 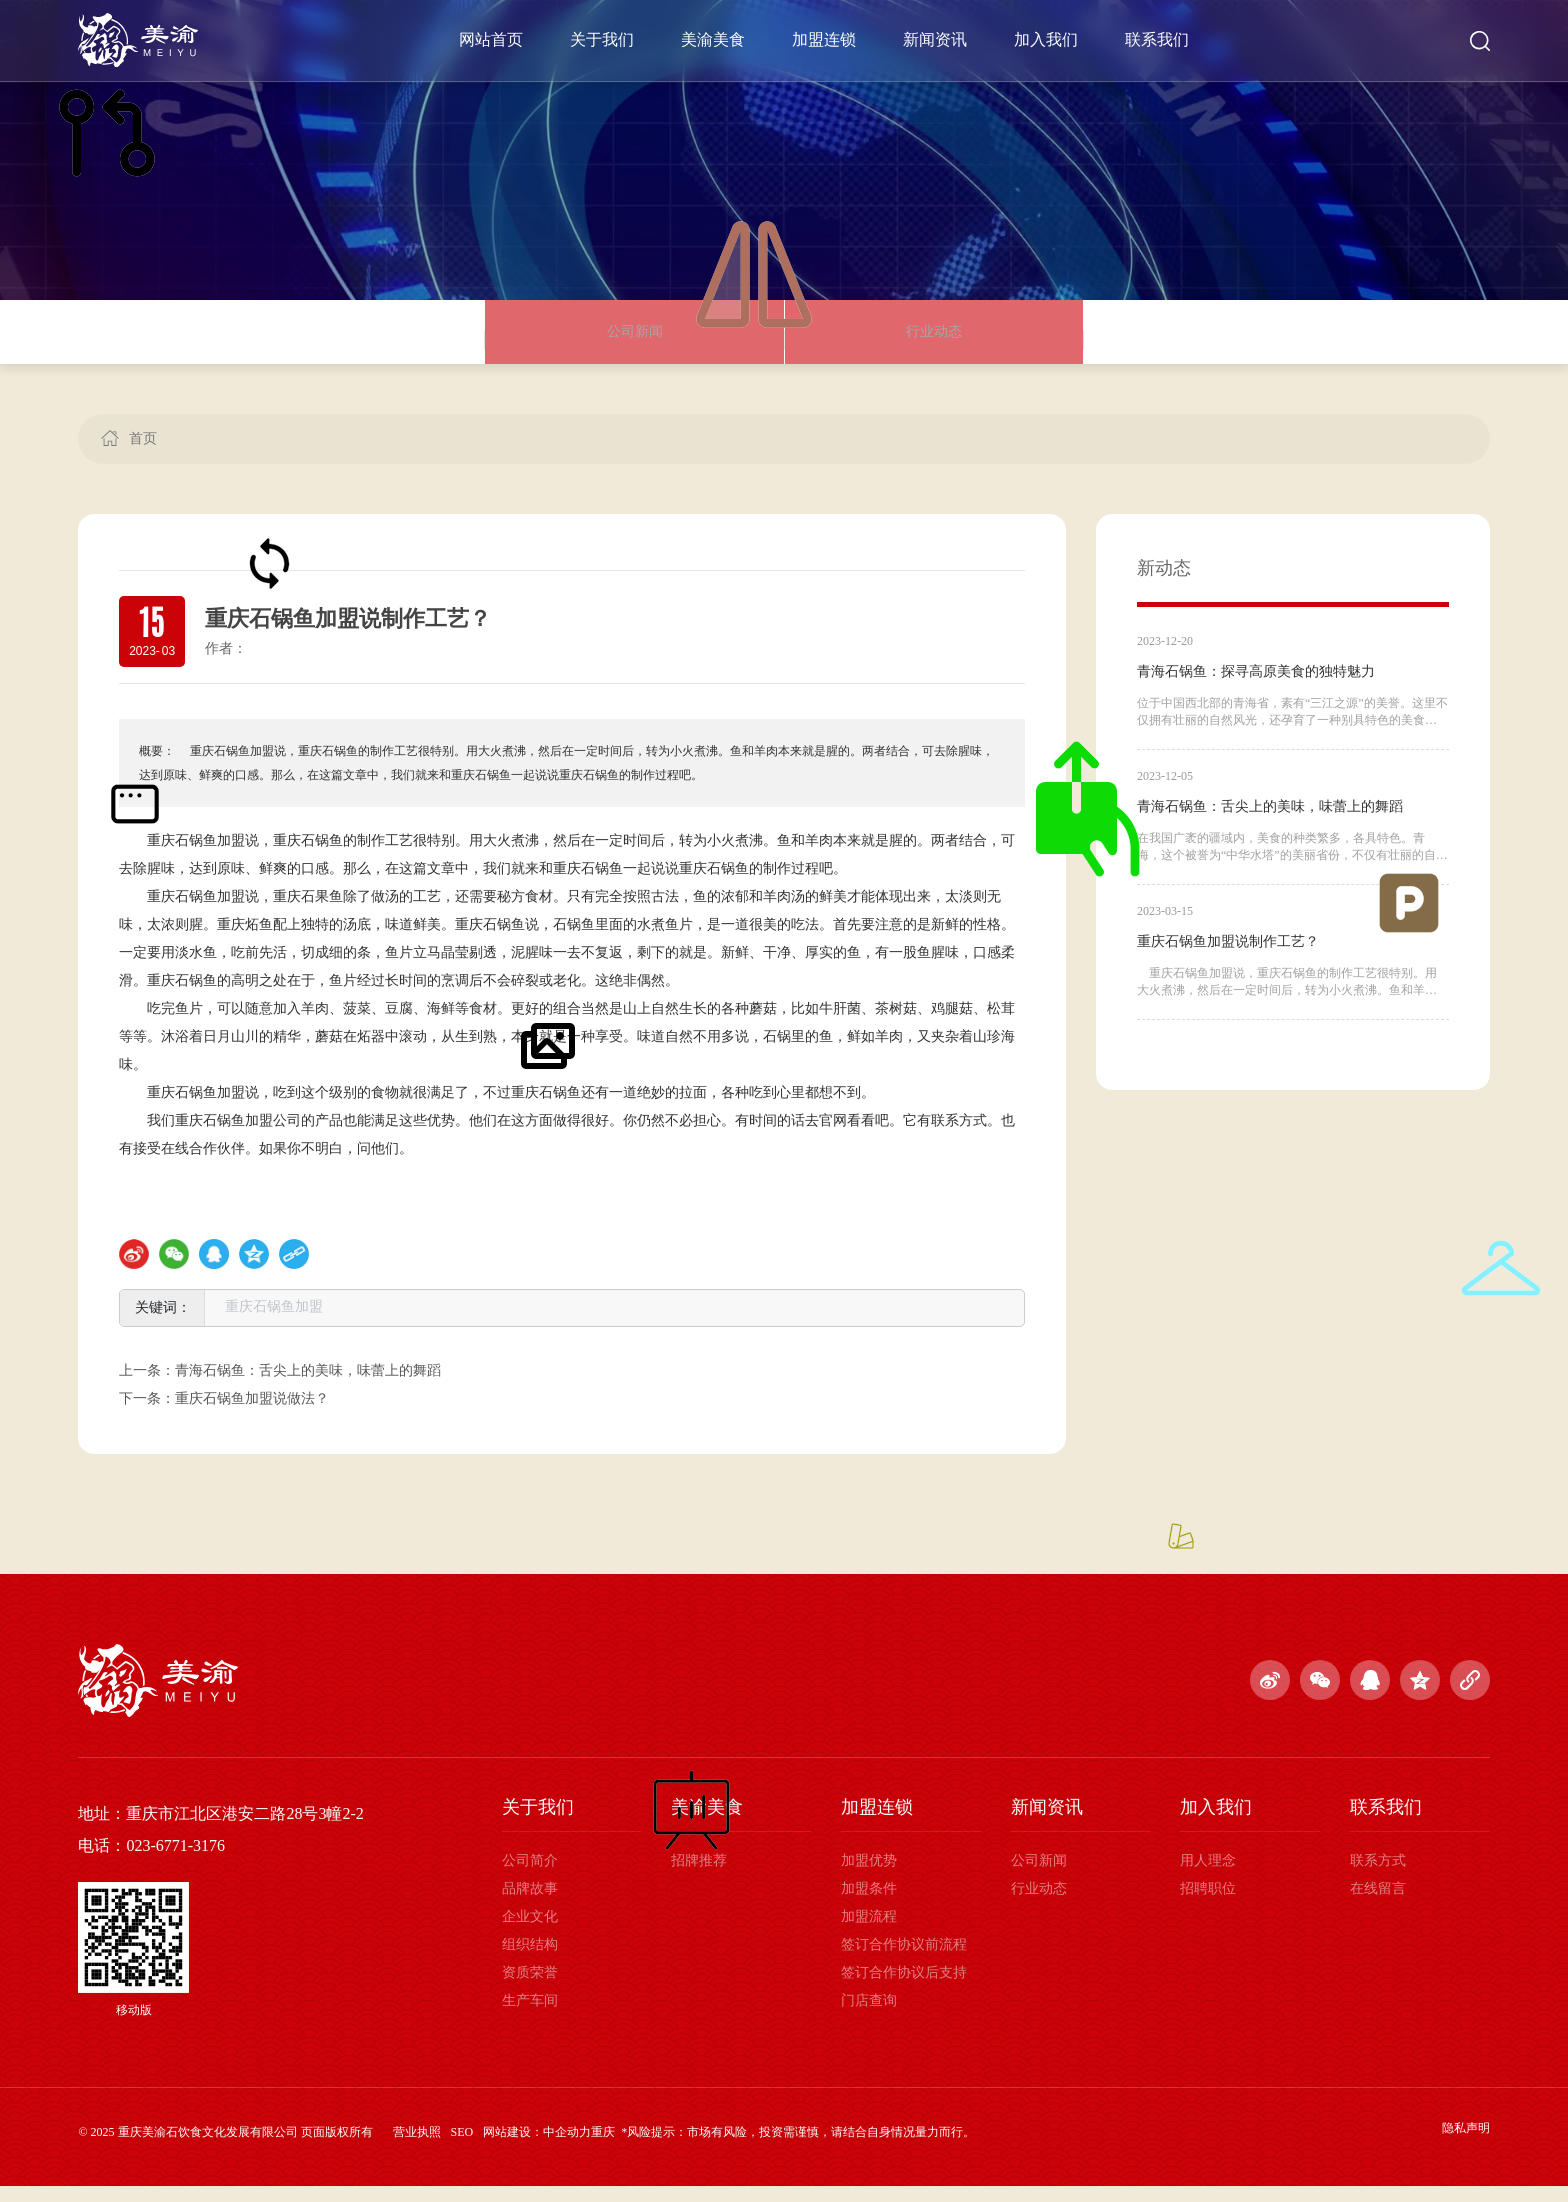 I want to click on repeat or loop playback, so click(x=269, y=563).